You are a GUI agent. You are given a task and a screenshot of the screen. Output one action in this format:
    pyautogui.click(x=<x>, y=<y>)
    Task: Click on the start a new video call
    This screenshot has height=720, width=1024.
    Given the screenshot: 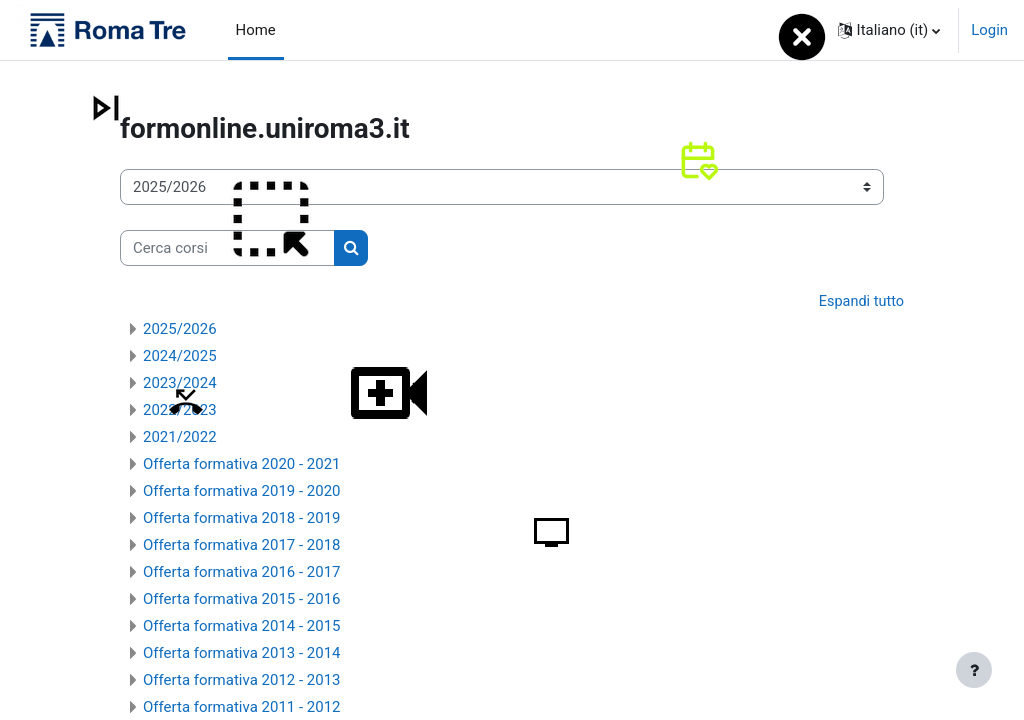 What is the action you would take?
    pyautogui.click(x=389, y=393)
    